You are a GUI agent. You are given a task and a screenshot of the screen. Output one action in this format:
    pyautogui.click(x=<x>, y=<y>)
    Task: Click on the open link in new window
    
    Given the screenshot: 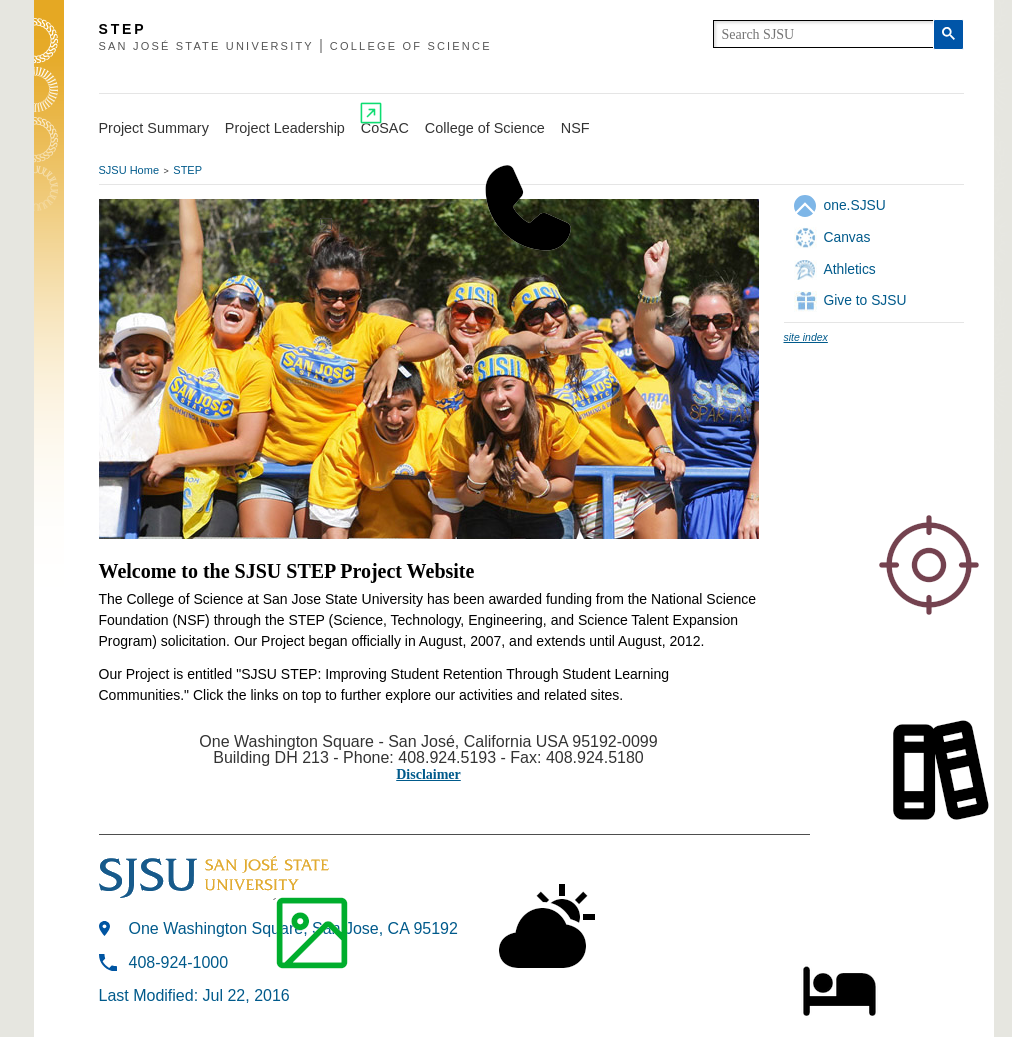 What is the action you would take?
    pyautogui.click(x=371, y=113)
    